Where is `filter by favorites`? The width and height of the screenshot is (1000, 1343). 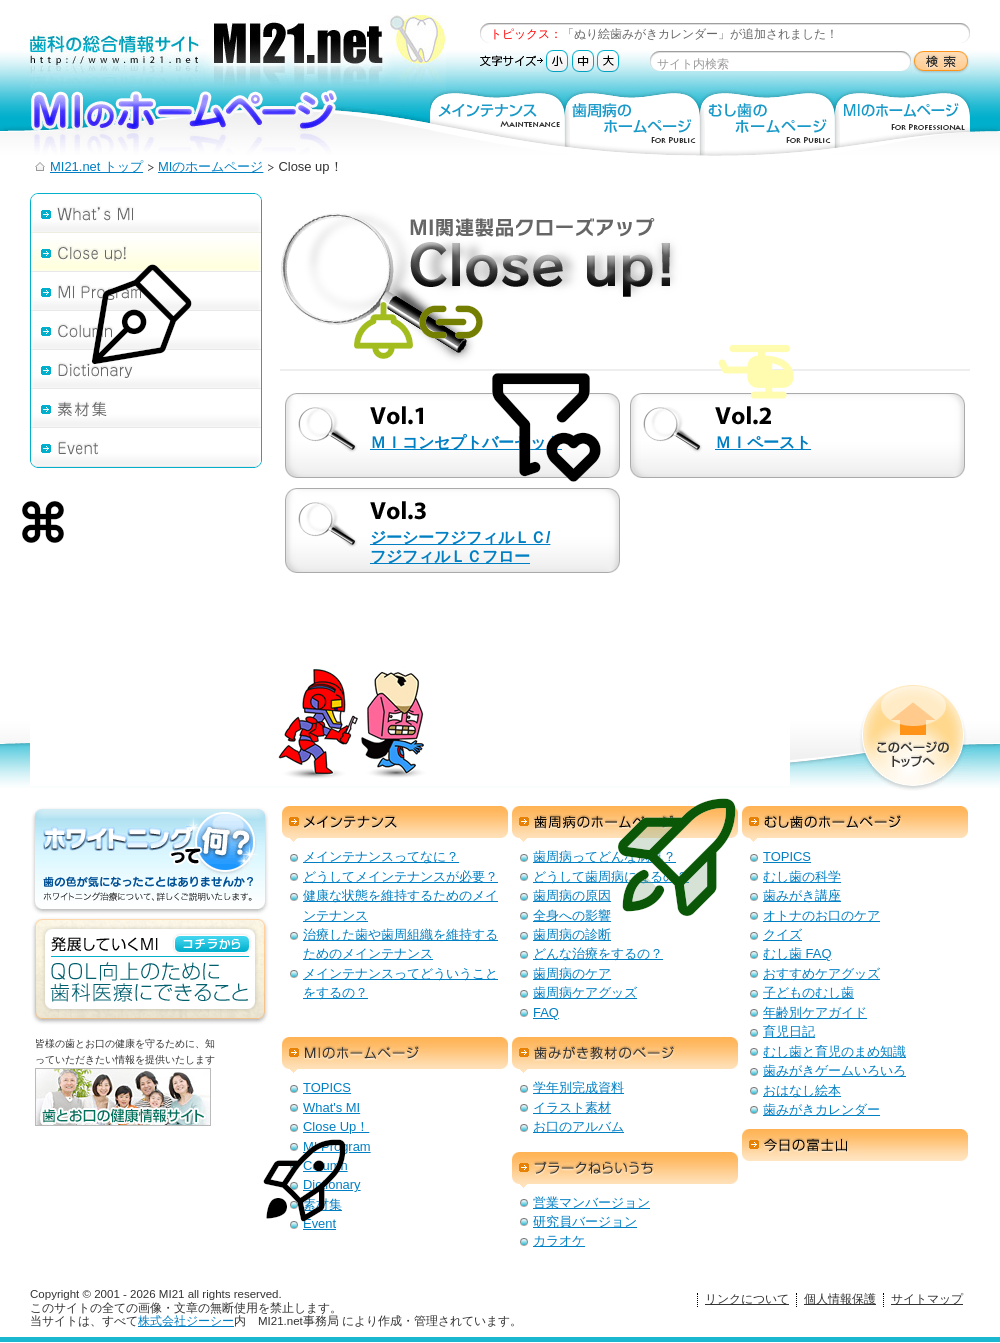
filter by favorites is located at coordinates (541, 422).